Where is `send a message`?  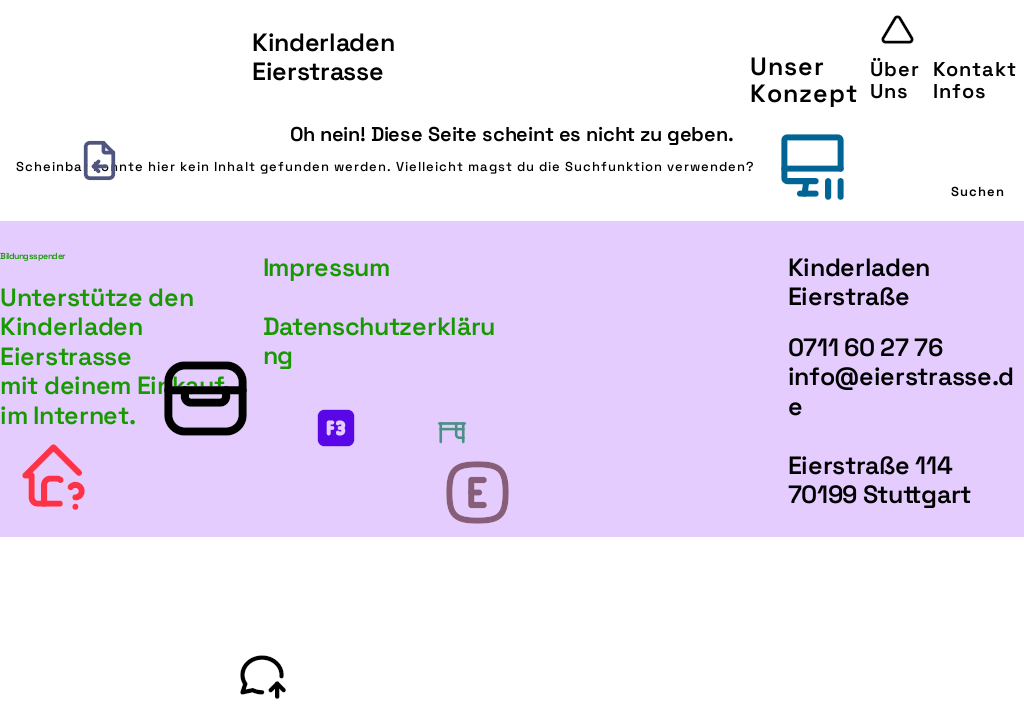
send a message is located at coordinates (262, 675).